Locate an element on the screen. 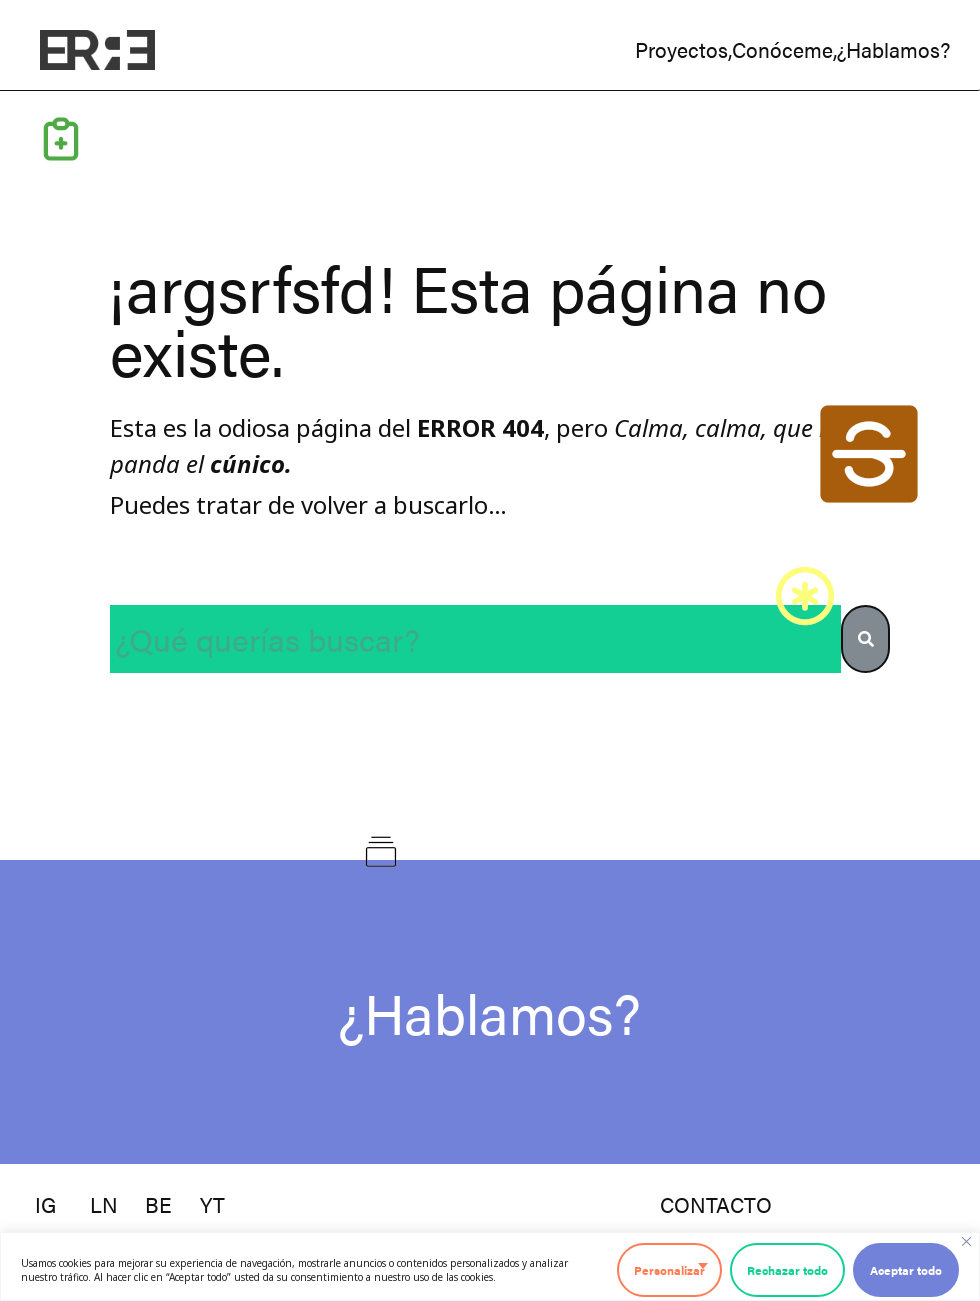 Image resolution: width=980 pixels, height=1301 pixels. view stacked cards or layers is located at coordinates (381, 853).